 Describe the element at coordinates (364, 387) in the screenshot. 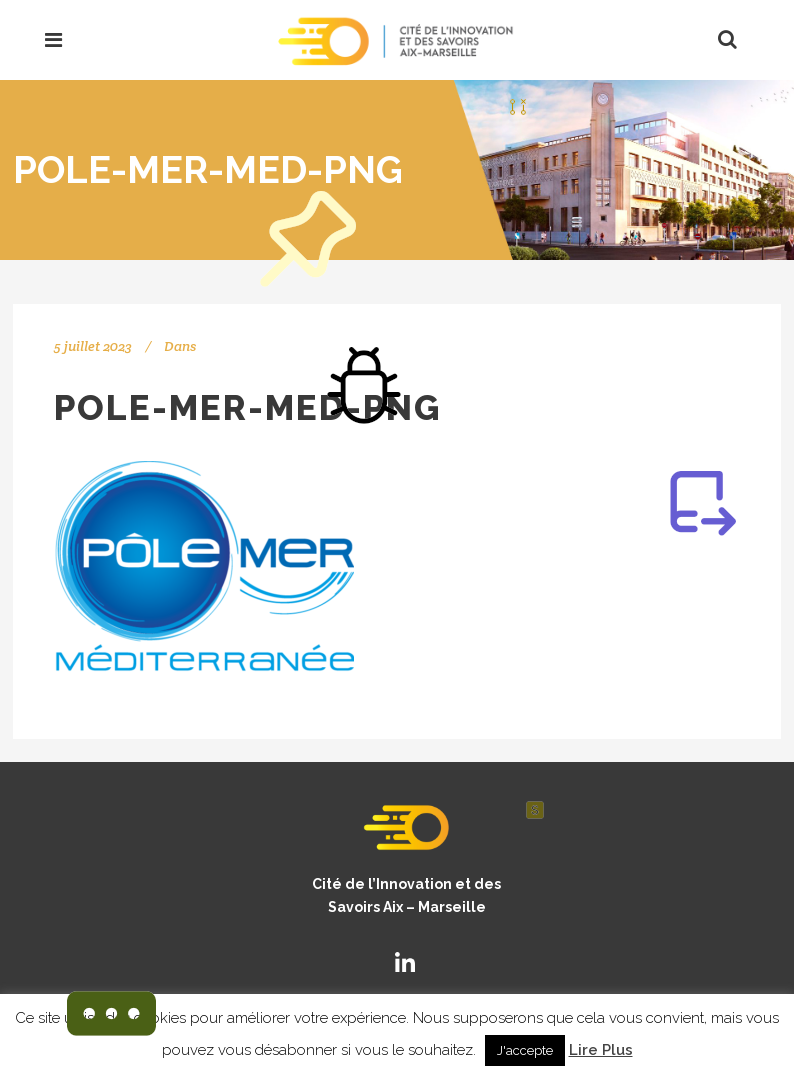

I see `report a bug or issue` at that location.